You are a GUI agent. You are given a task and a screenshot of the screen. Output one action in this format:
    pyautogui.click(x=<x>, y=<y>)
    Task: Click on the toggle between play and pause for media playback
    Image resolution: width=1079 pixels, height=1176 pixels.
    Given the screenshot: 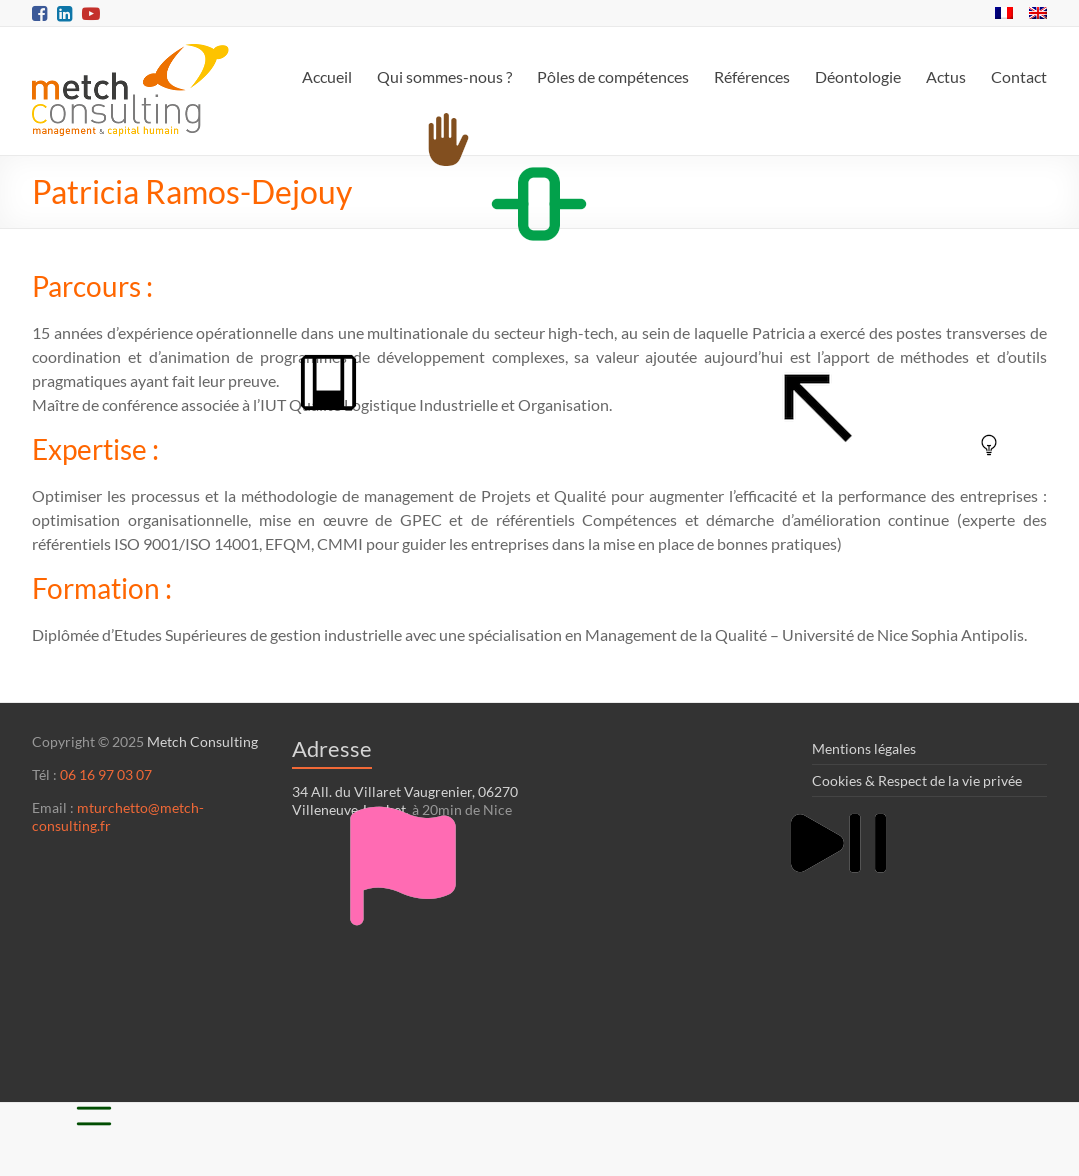 What is the action you would take?
    pyautogui.click(x=838, y=839)
    